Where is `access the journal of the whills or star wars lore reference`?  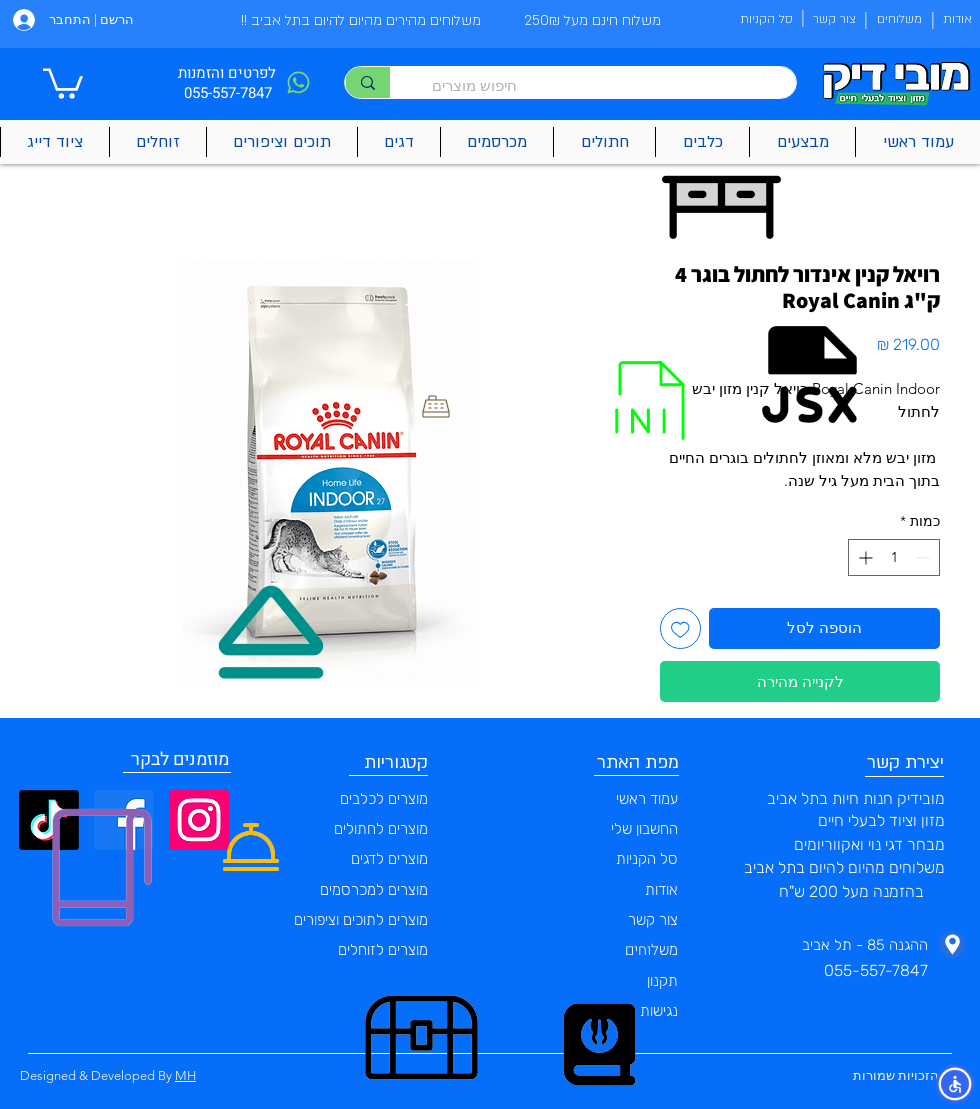 access the journal of the whills or star wars lore reference is located at coordinates (599, 1044).